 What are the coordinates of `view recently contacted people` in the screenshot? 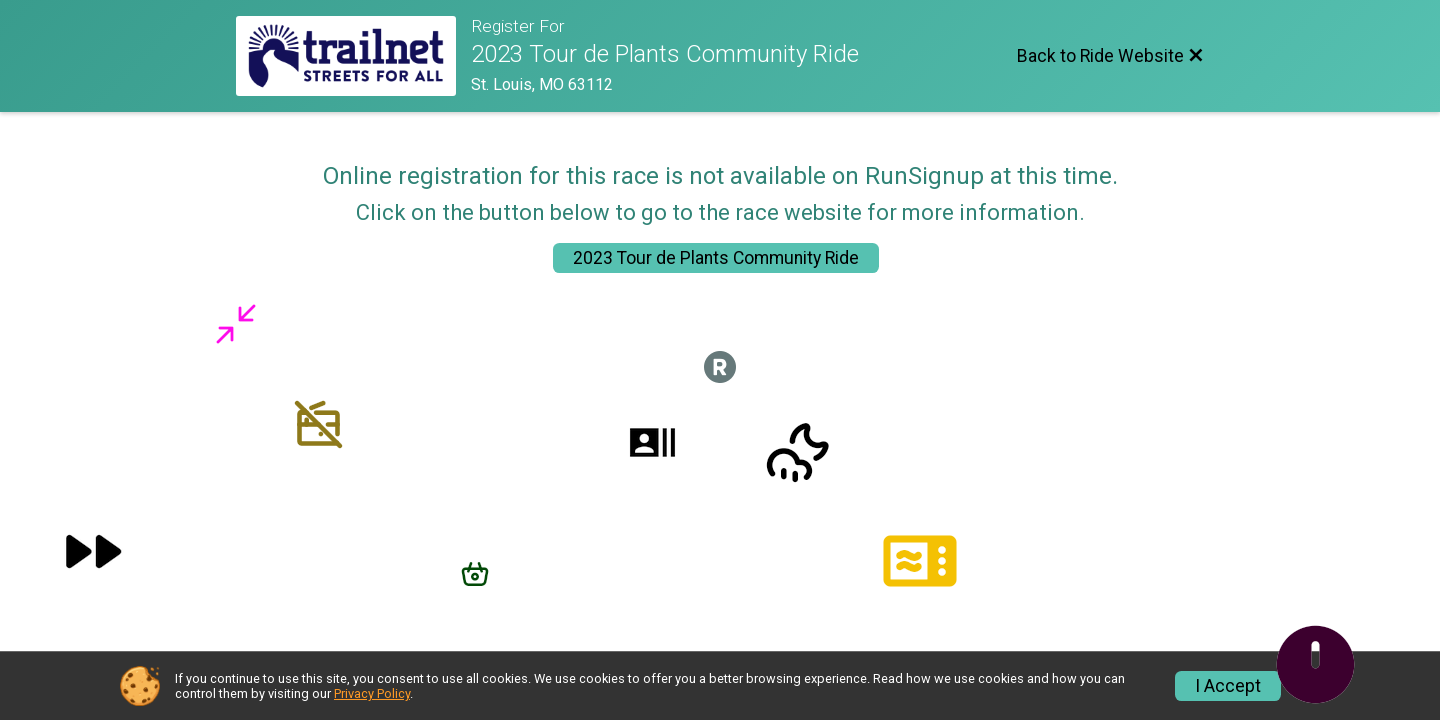 It's located at (652, 442).